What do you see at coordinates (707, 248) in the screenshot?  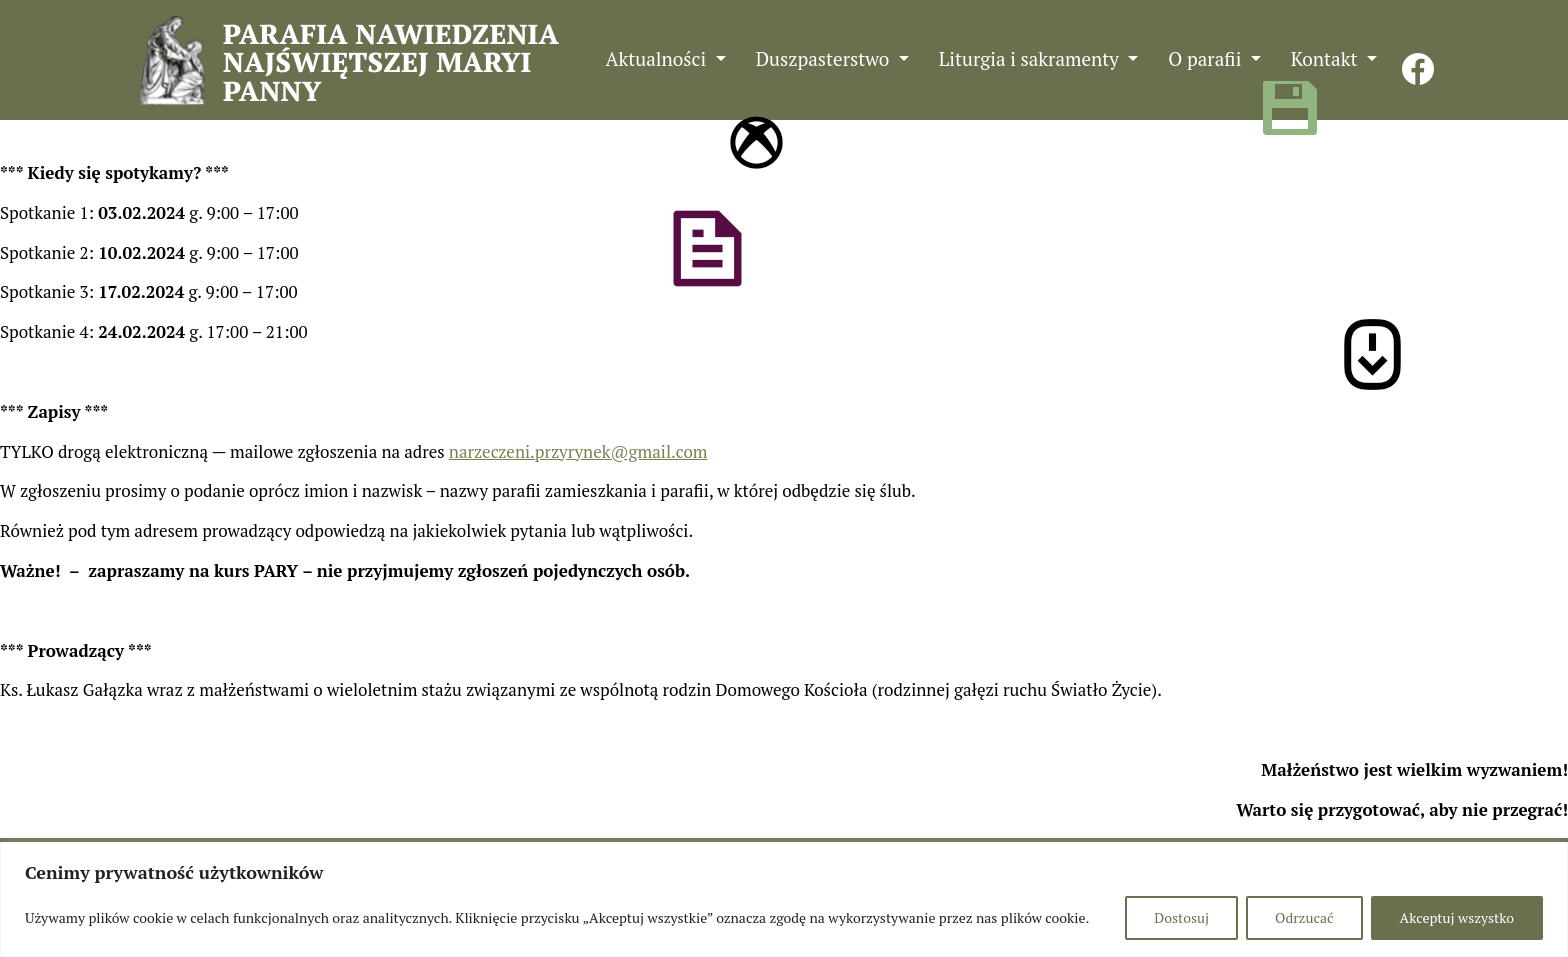 I see `view document contents` at bounding box center [707, 248].